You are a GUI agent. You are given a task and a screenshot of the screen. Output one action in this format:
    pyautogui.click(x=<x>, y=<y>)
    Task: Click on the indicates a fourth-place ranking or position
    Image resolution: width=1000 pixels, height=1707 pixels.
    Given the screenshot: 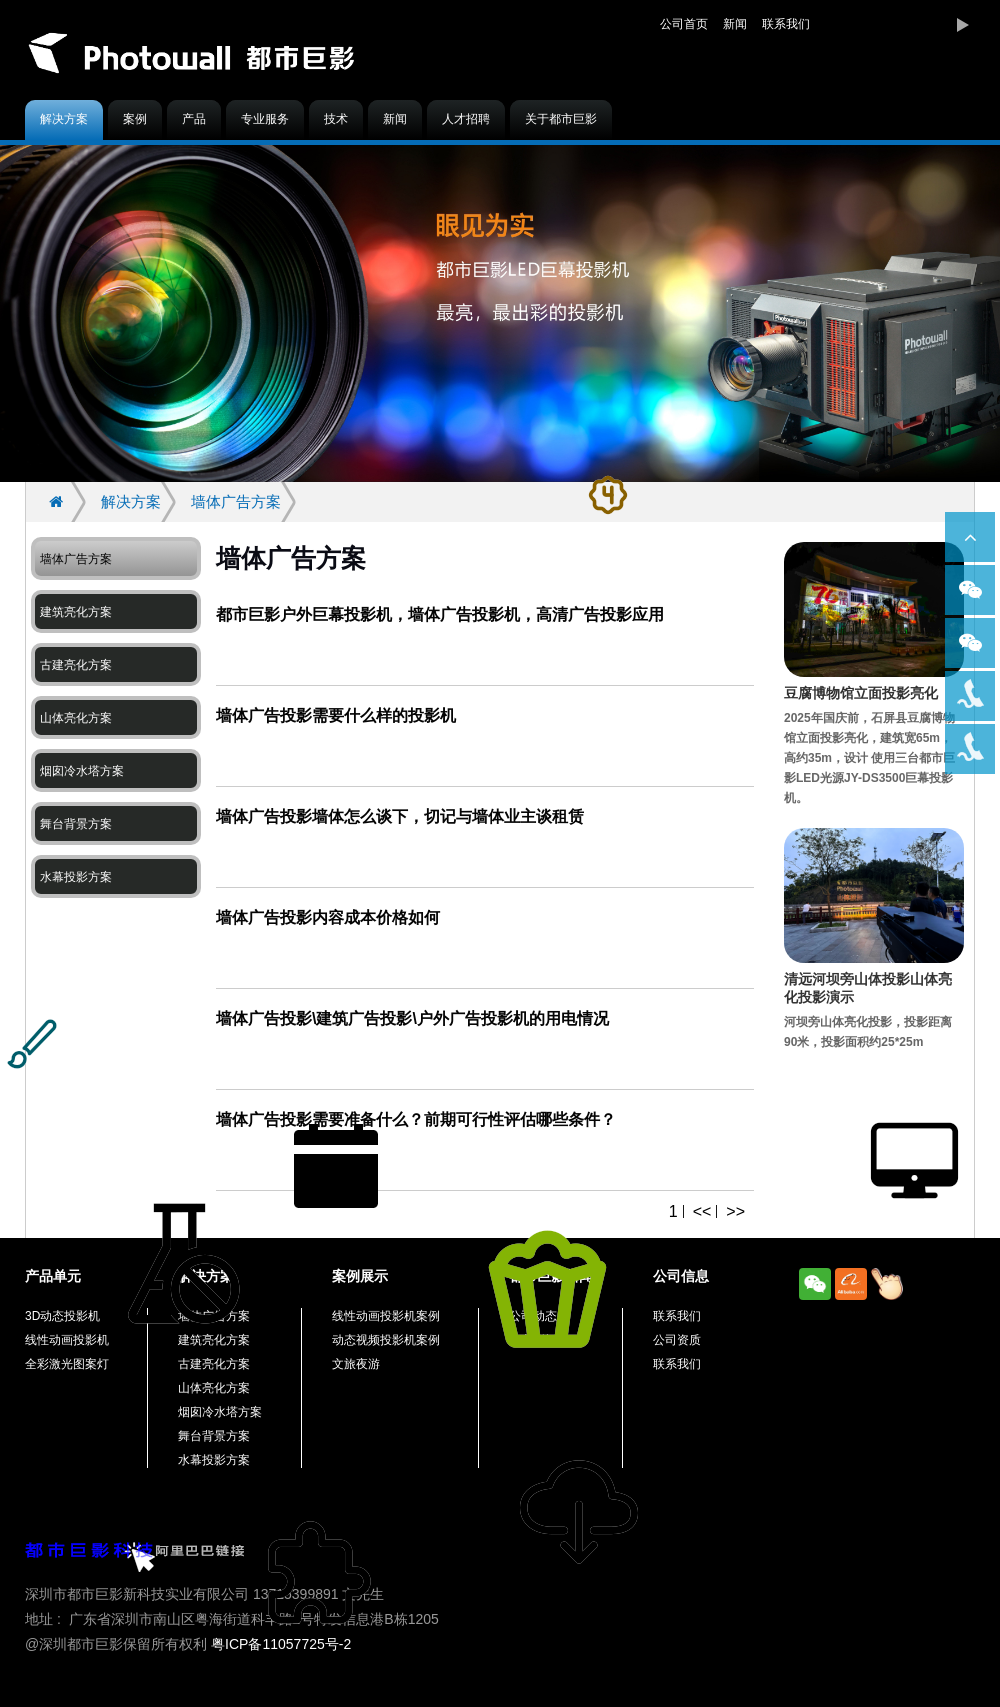 What is the action you would take?
    pyautogui.click(x=608, y=495)
    